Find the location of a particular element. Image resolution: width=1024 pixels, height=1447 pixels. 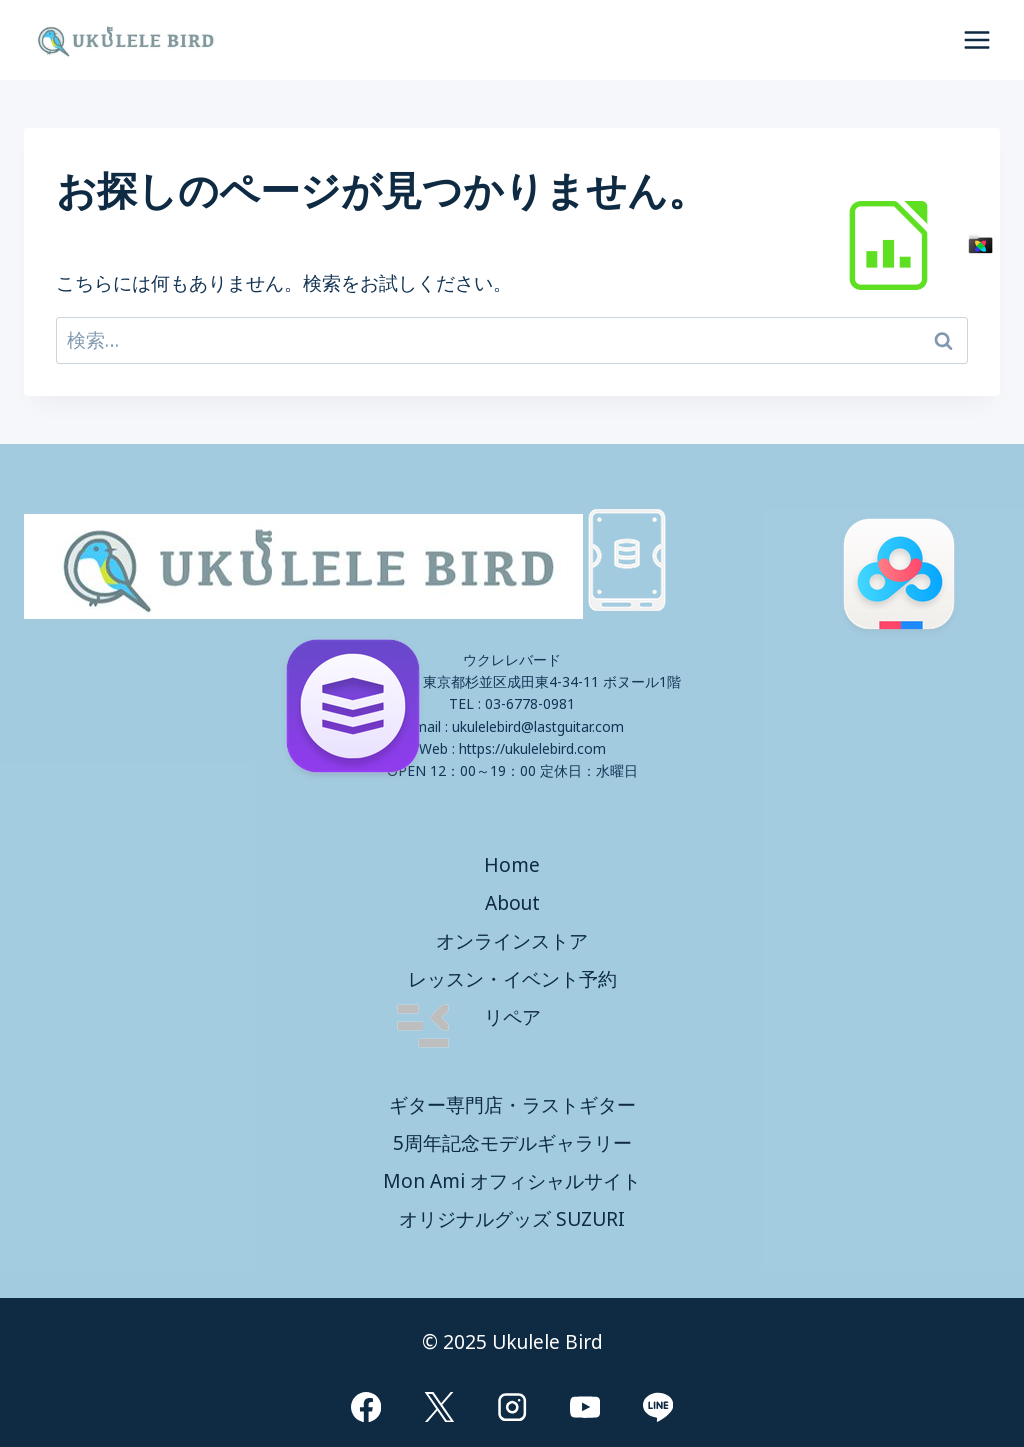

open stack app for organizing files or content is located at coordinates (353, 706).